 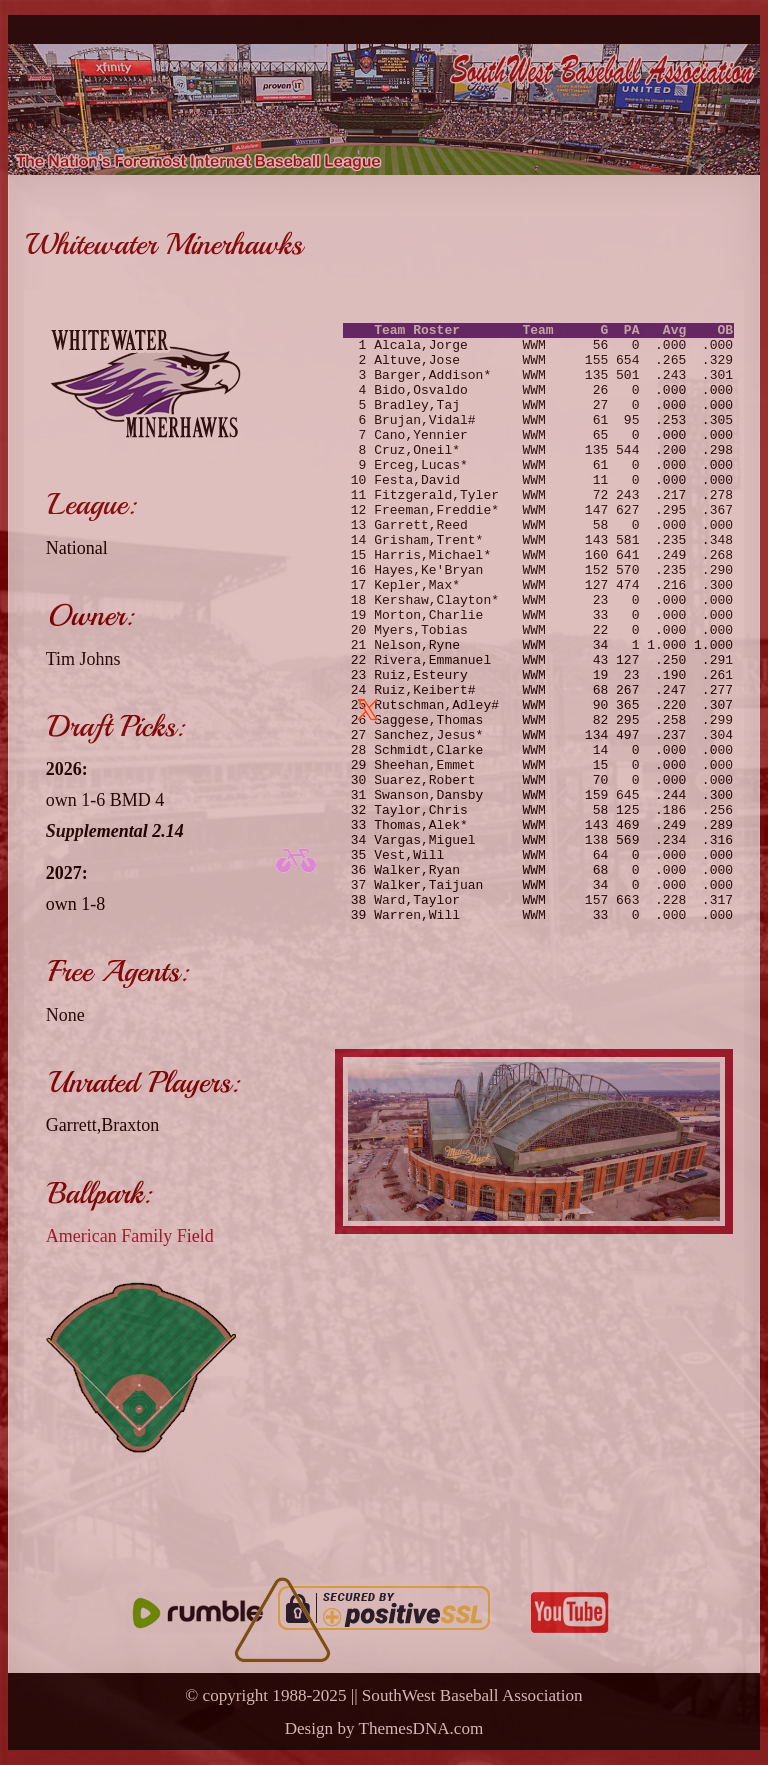 What do you see at coordinates (296, 860) in the screenshot?
I see `select bicycle as transportation mode` at bounding box center [296, 860].